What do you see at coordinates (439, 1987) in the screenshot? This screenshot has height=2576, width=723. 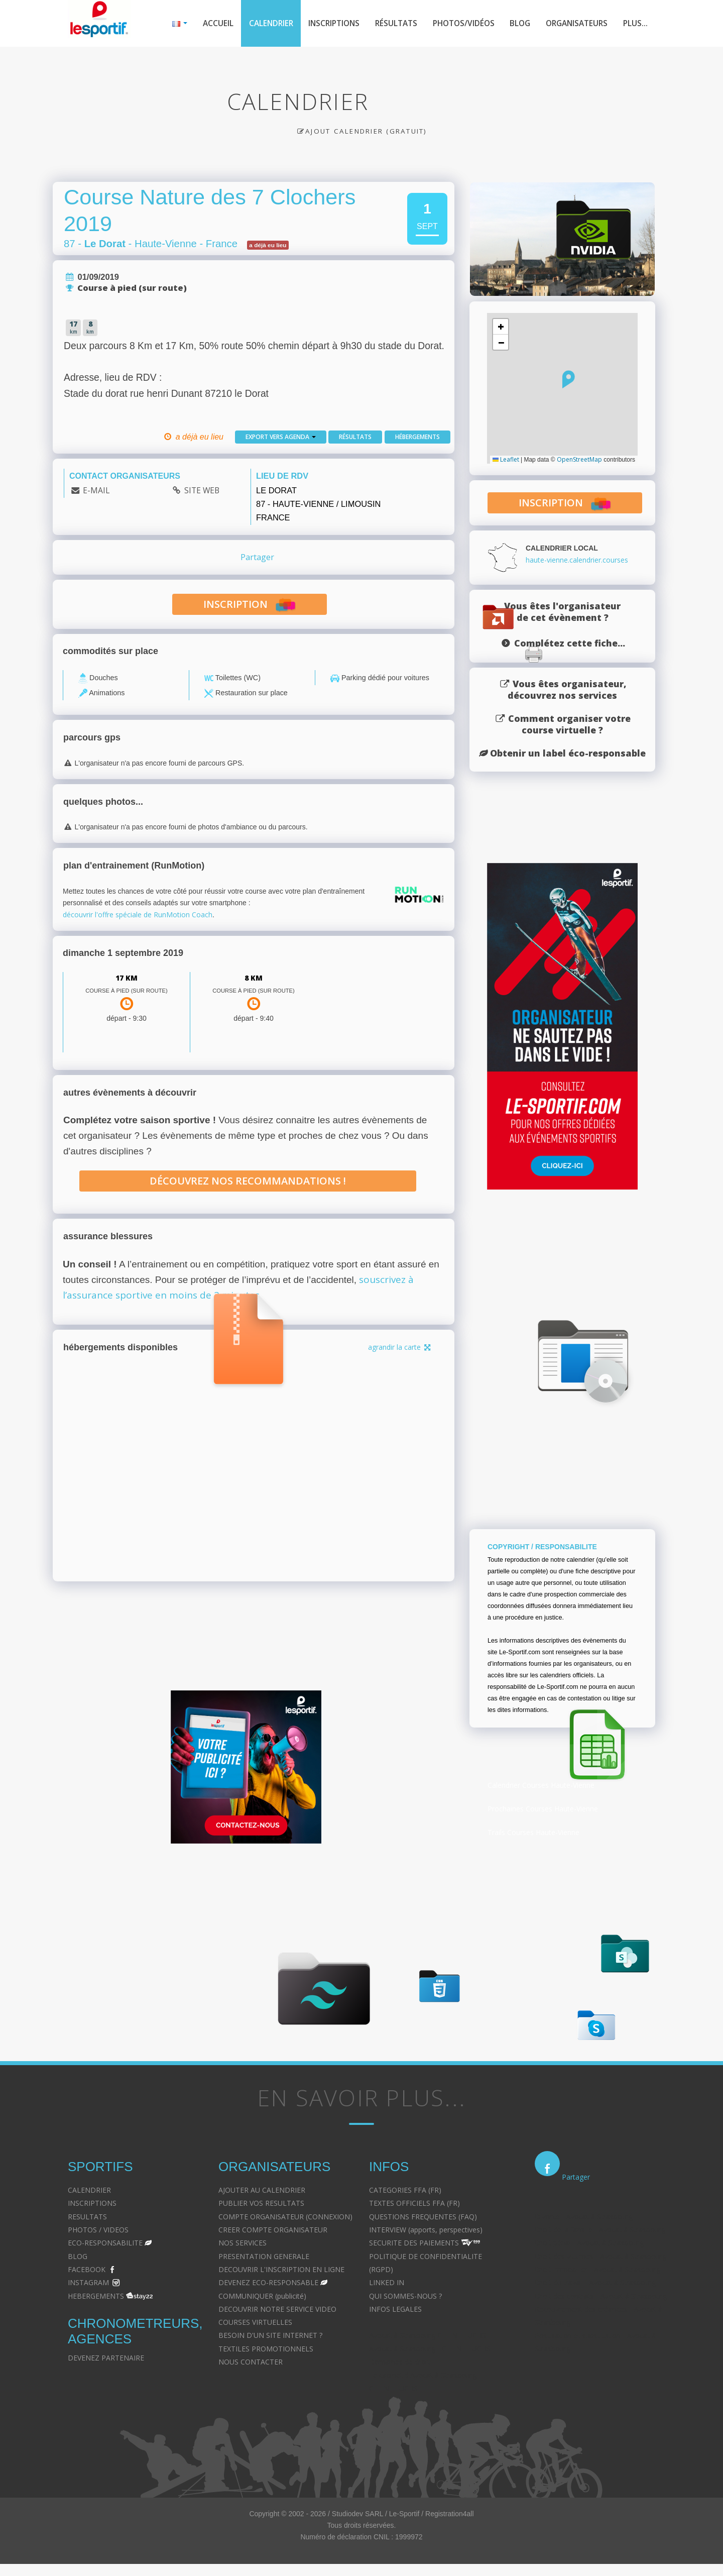 I see `open folder containing CSS stylesheets` at bounding box center [439, 1987].